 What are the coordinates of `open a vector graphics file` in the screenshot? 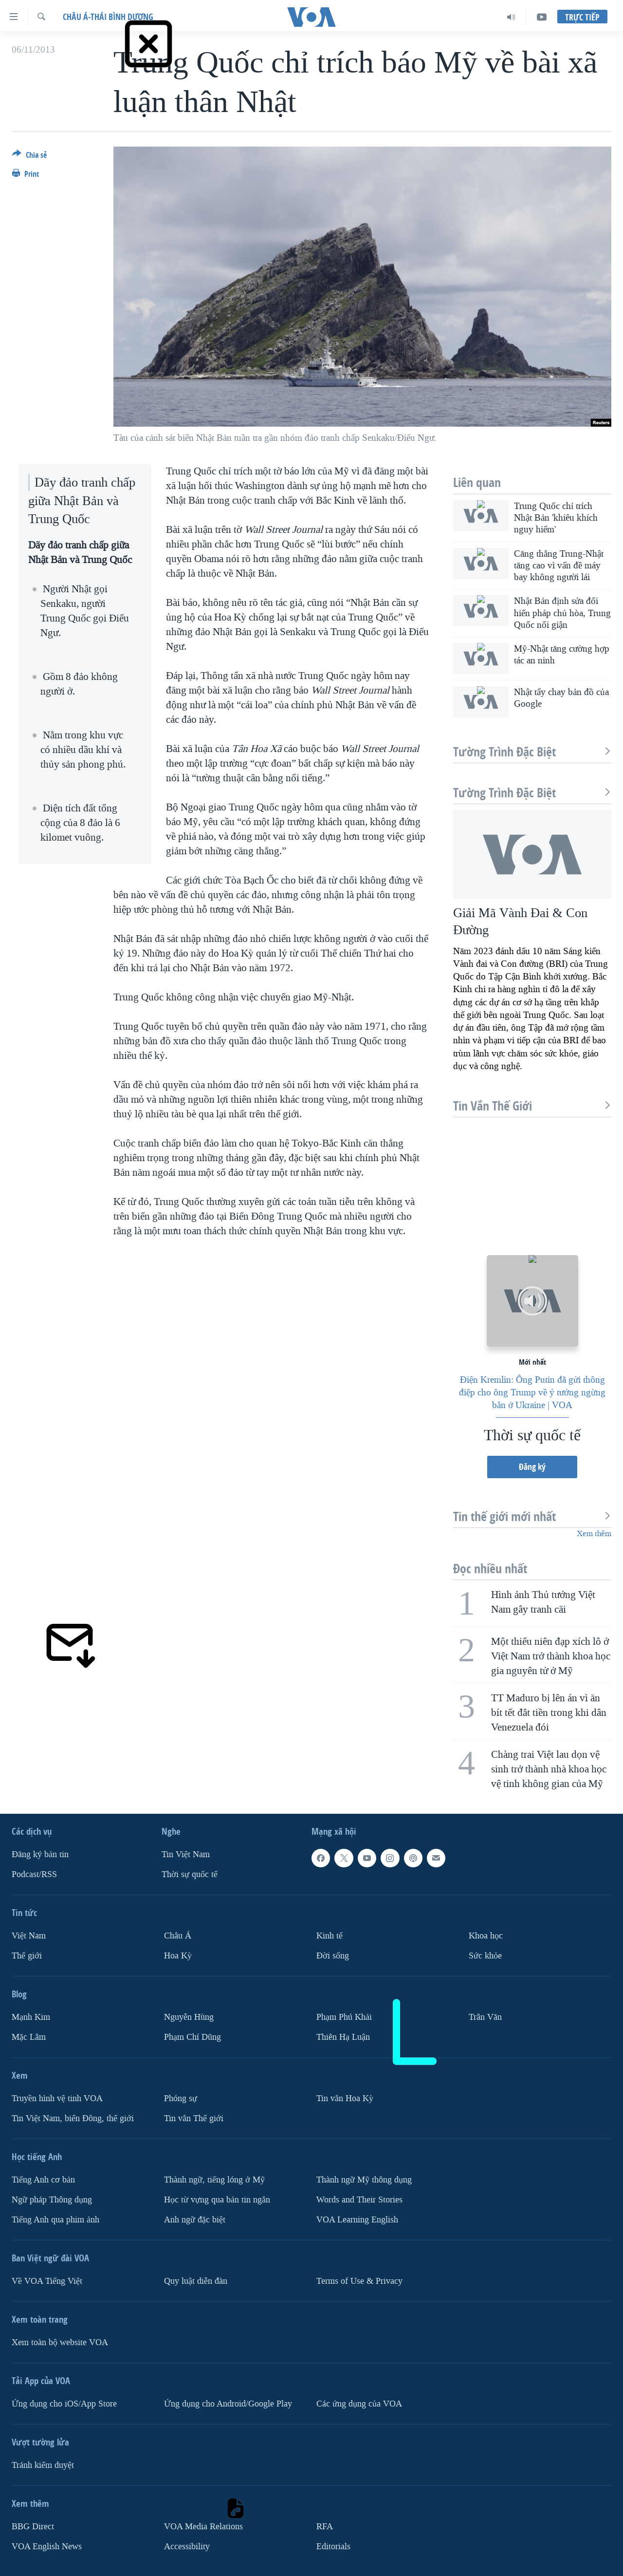 It's located at (236, 2508).